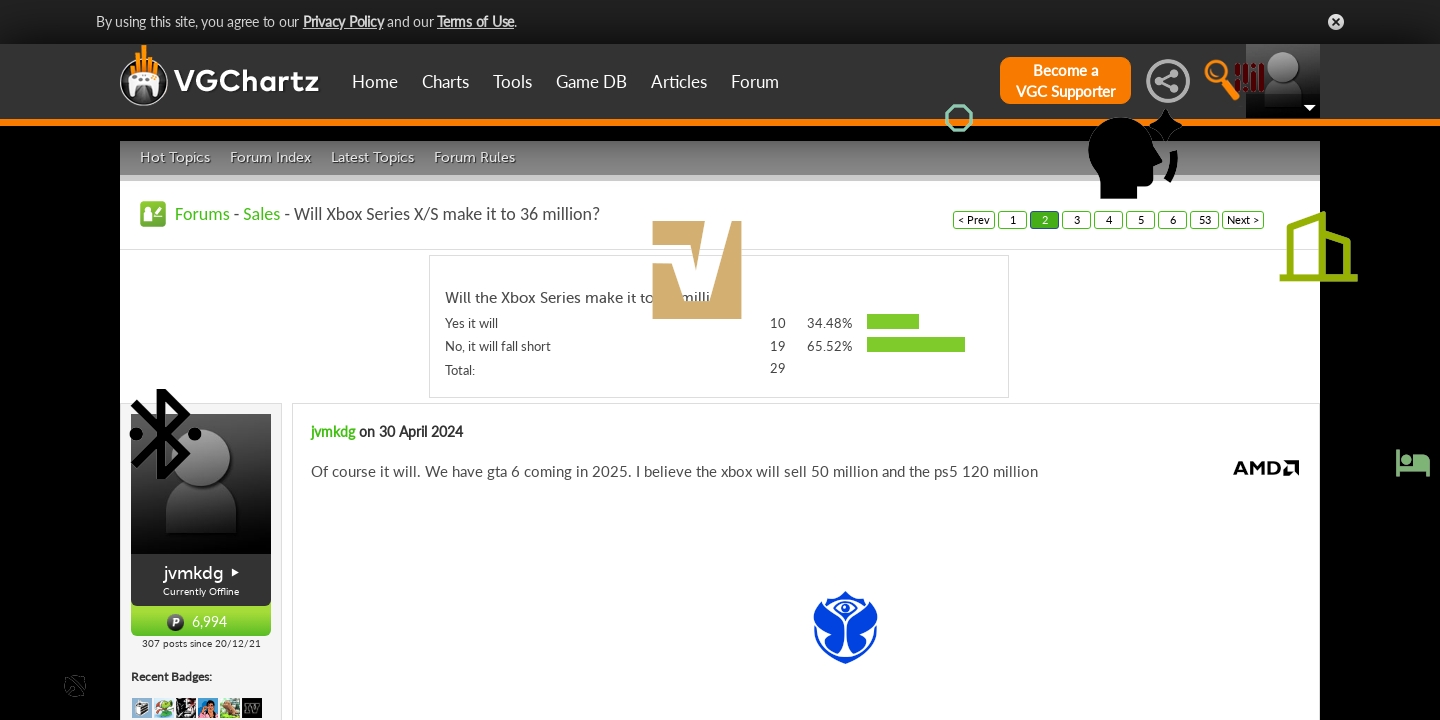  I want to click on view notifications, so click(75, 686).